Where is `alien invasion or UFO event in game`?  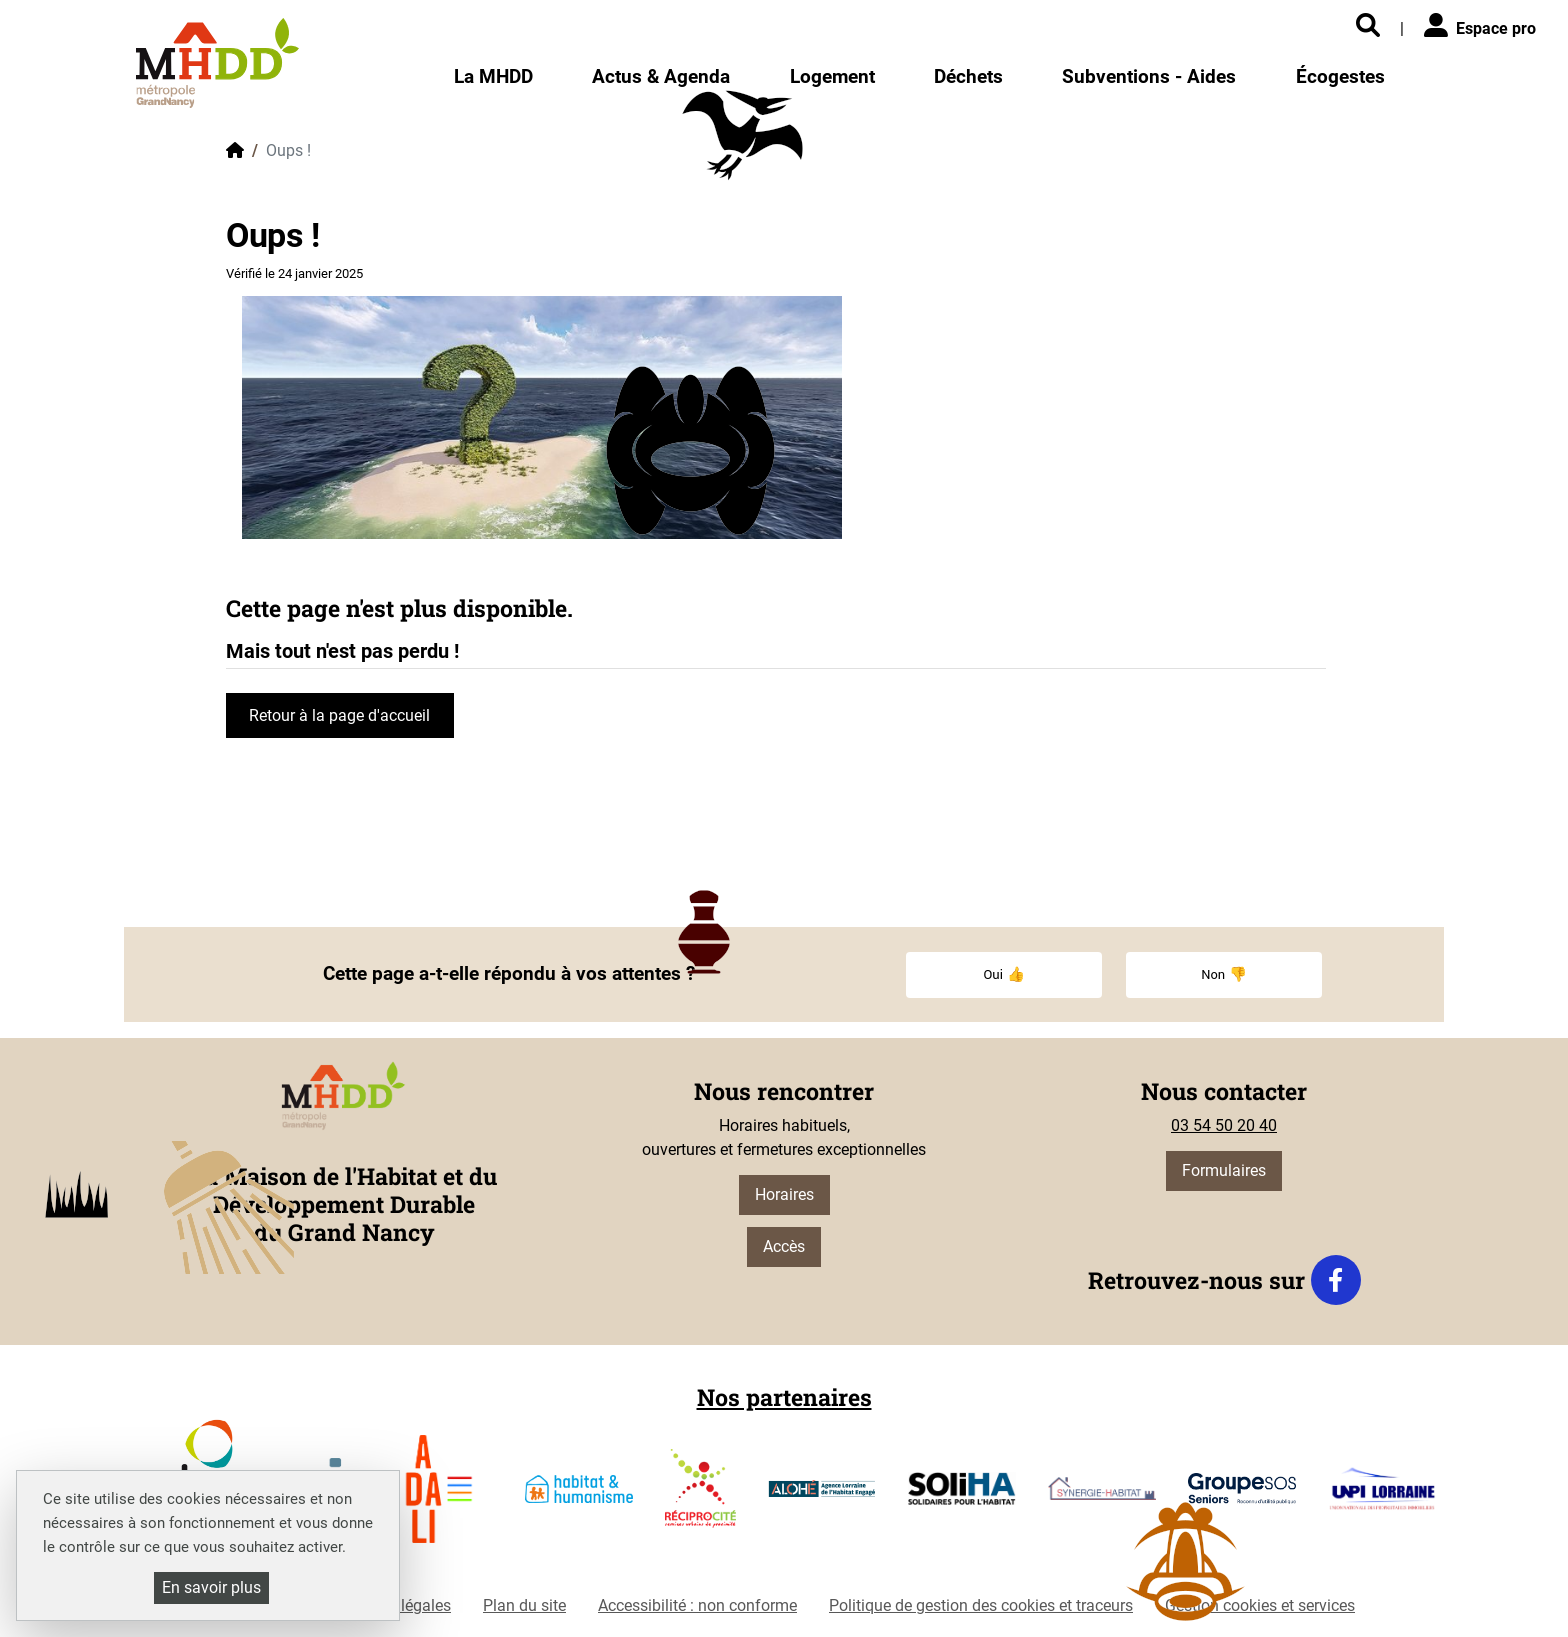 alien invasion or UFO event in game is located at coordinates (1185, 1561).